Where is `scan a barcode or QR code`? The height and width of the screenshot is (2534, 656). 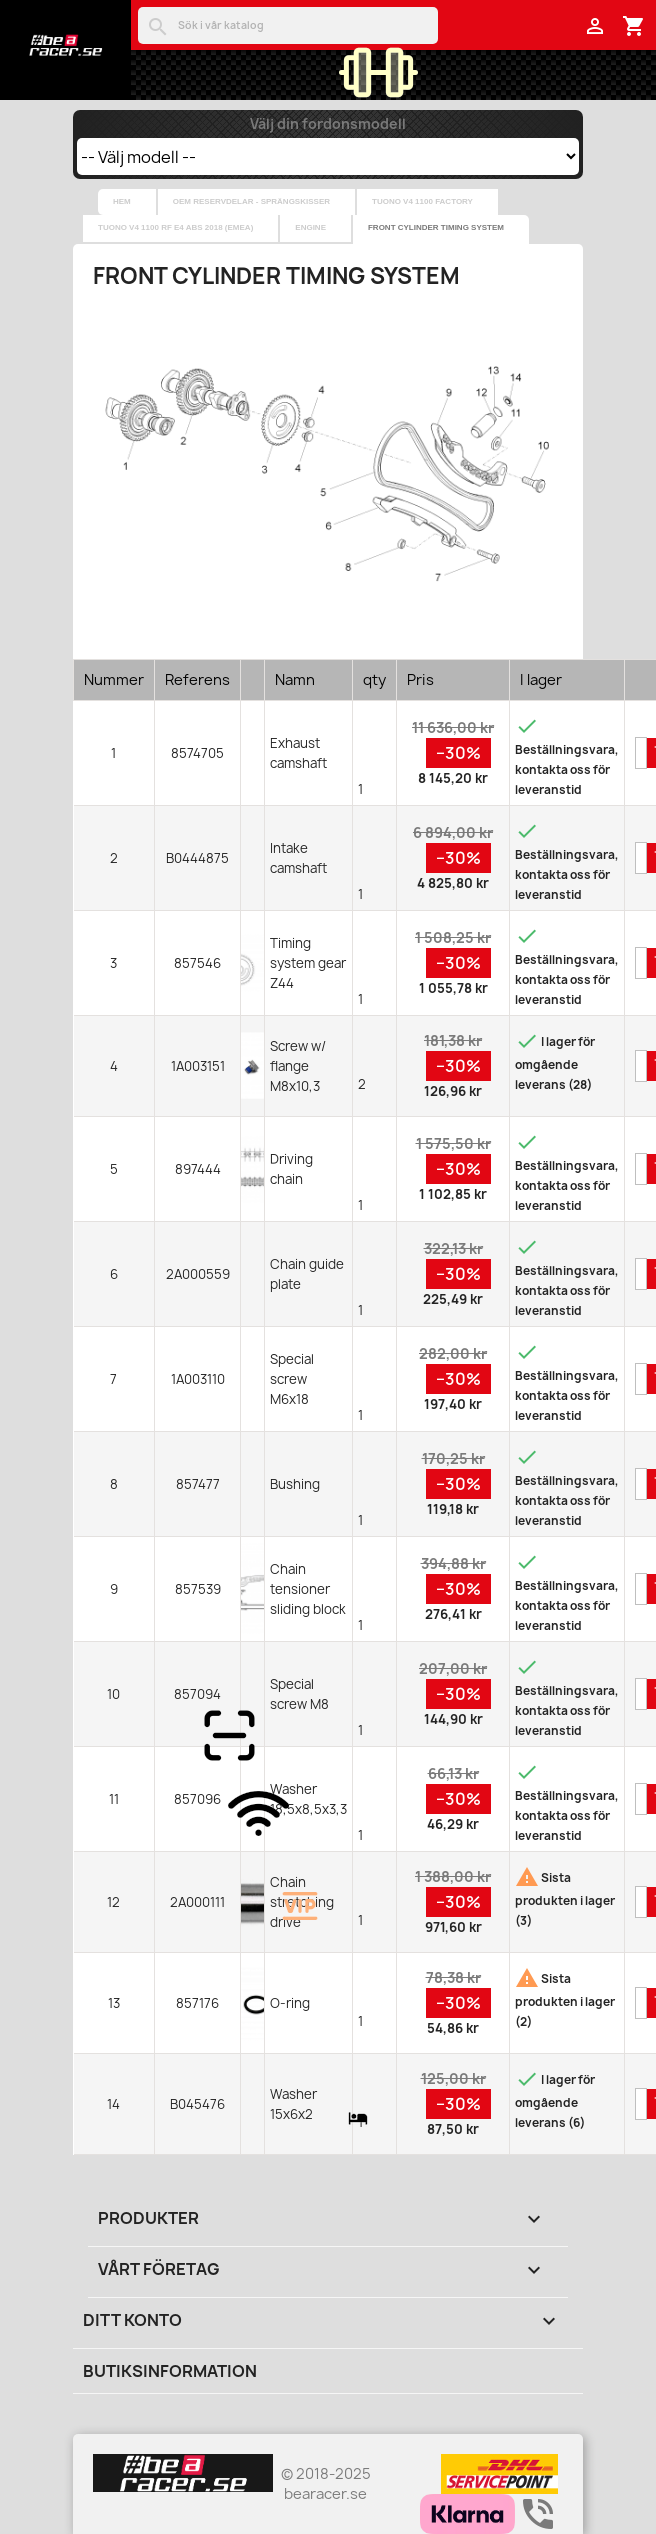 scan a barcode or QR code is located at coordinates (229, 1735).